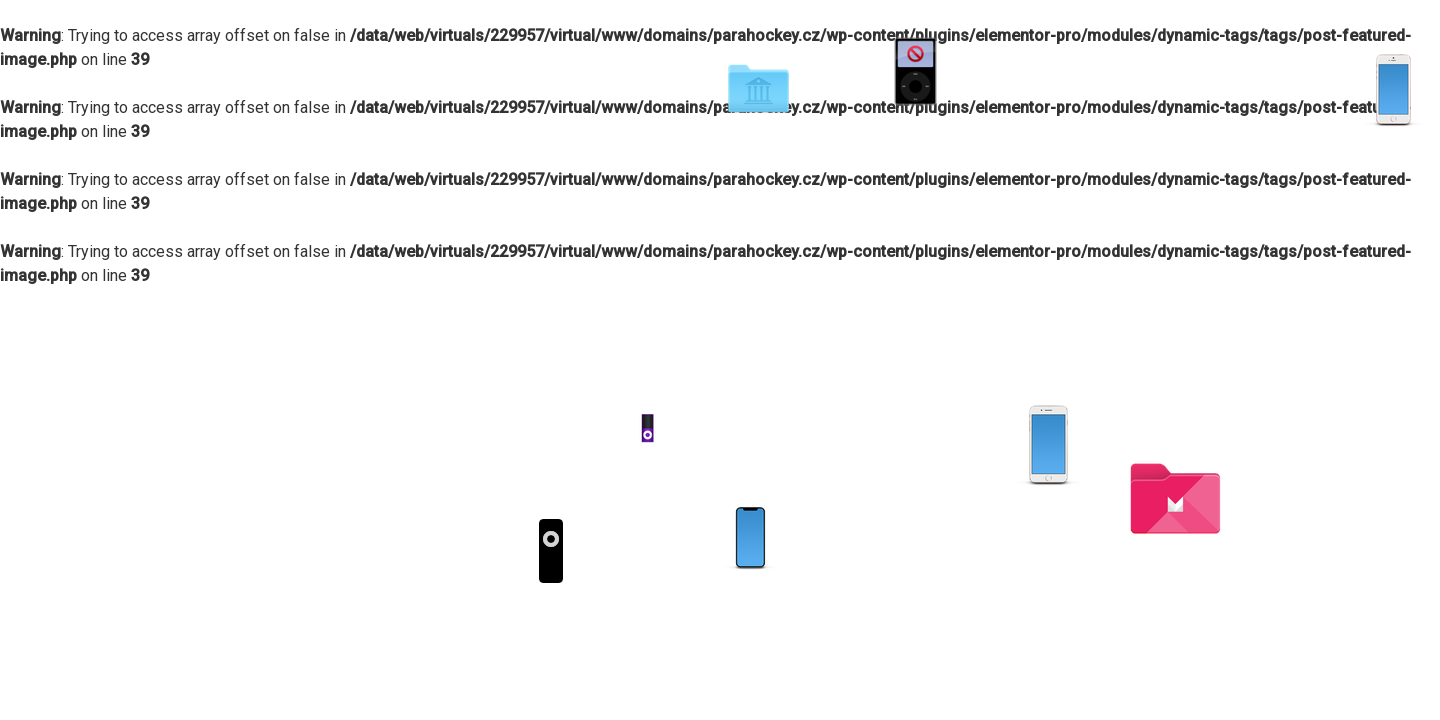  What do you see at coordinates (1393, 90) in the screenshot?
I see `iPhone SE device connected to your system` at bounding box center [1393, 90].